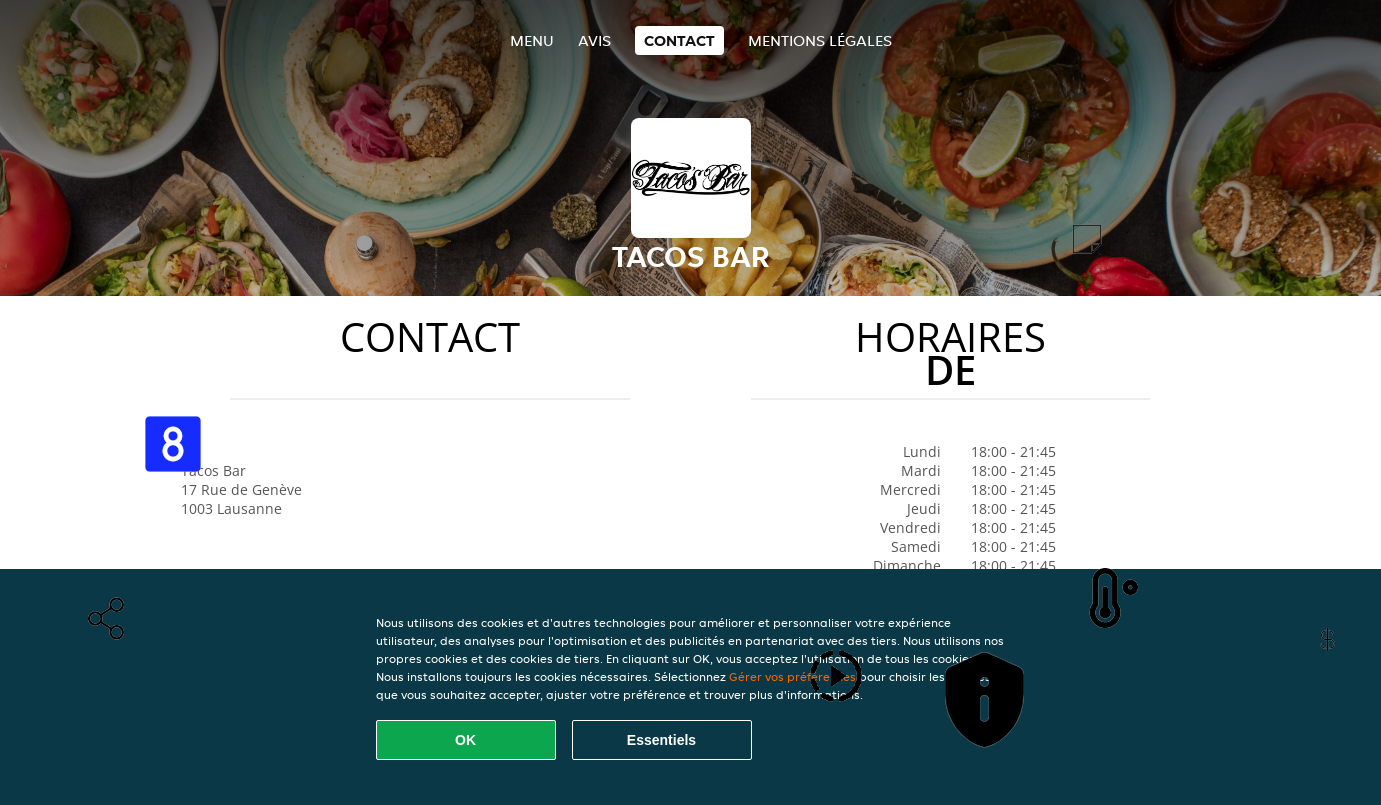 This screenshot has width=1381, height=805. I want to click on enable slow motion video recording, so click(836, 676).